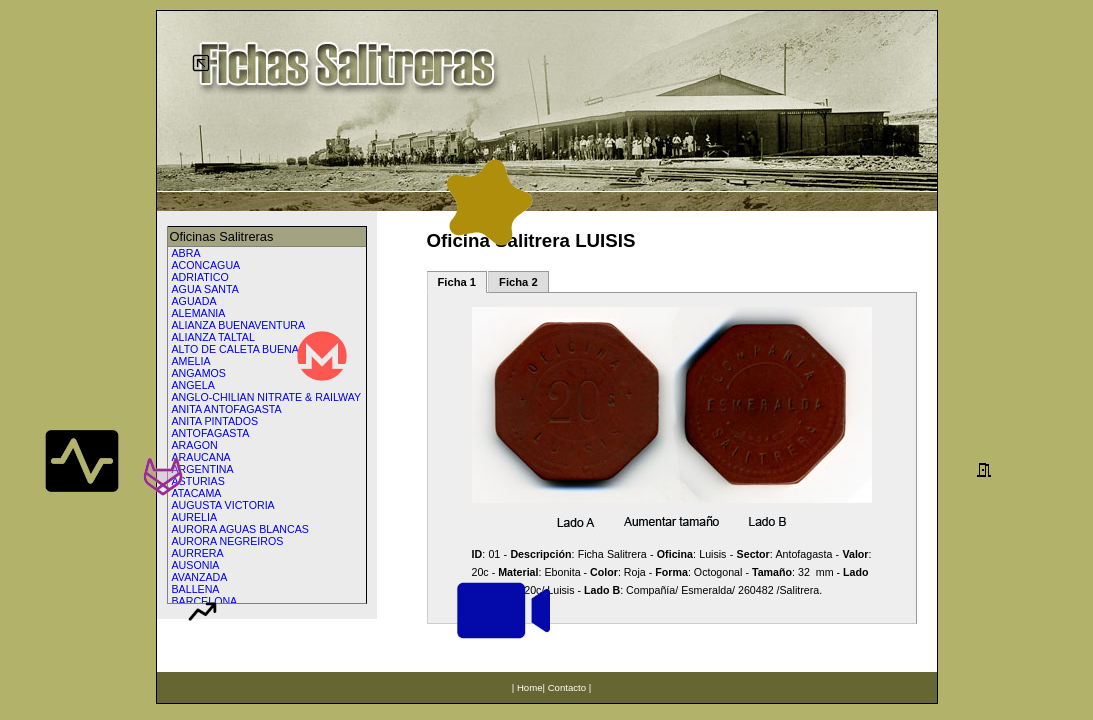 This screenshot has height=720, width=1093. I want to click on view trending or popular content, so click(202, 611).